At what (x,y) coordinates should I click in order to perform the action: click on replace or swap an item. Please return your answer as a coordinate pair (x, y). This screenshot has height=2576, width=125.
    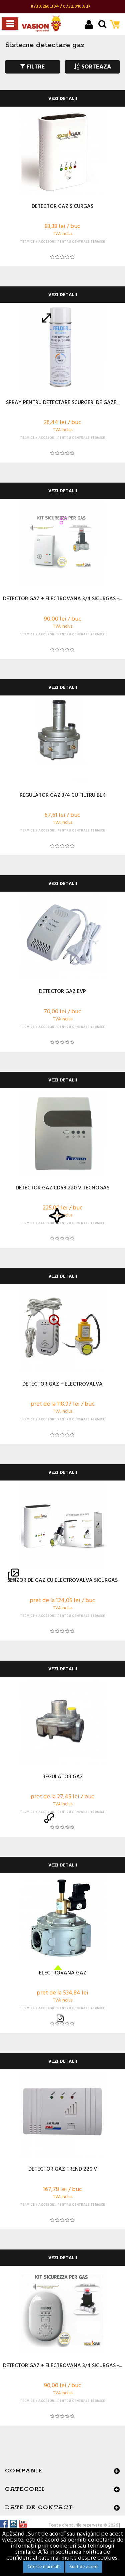
    Looking at the image, I should click on (63, 520).